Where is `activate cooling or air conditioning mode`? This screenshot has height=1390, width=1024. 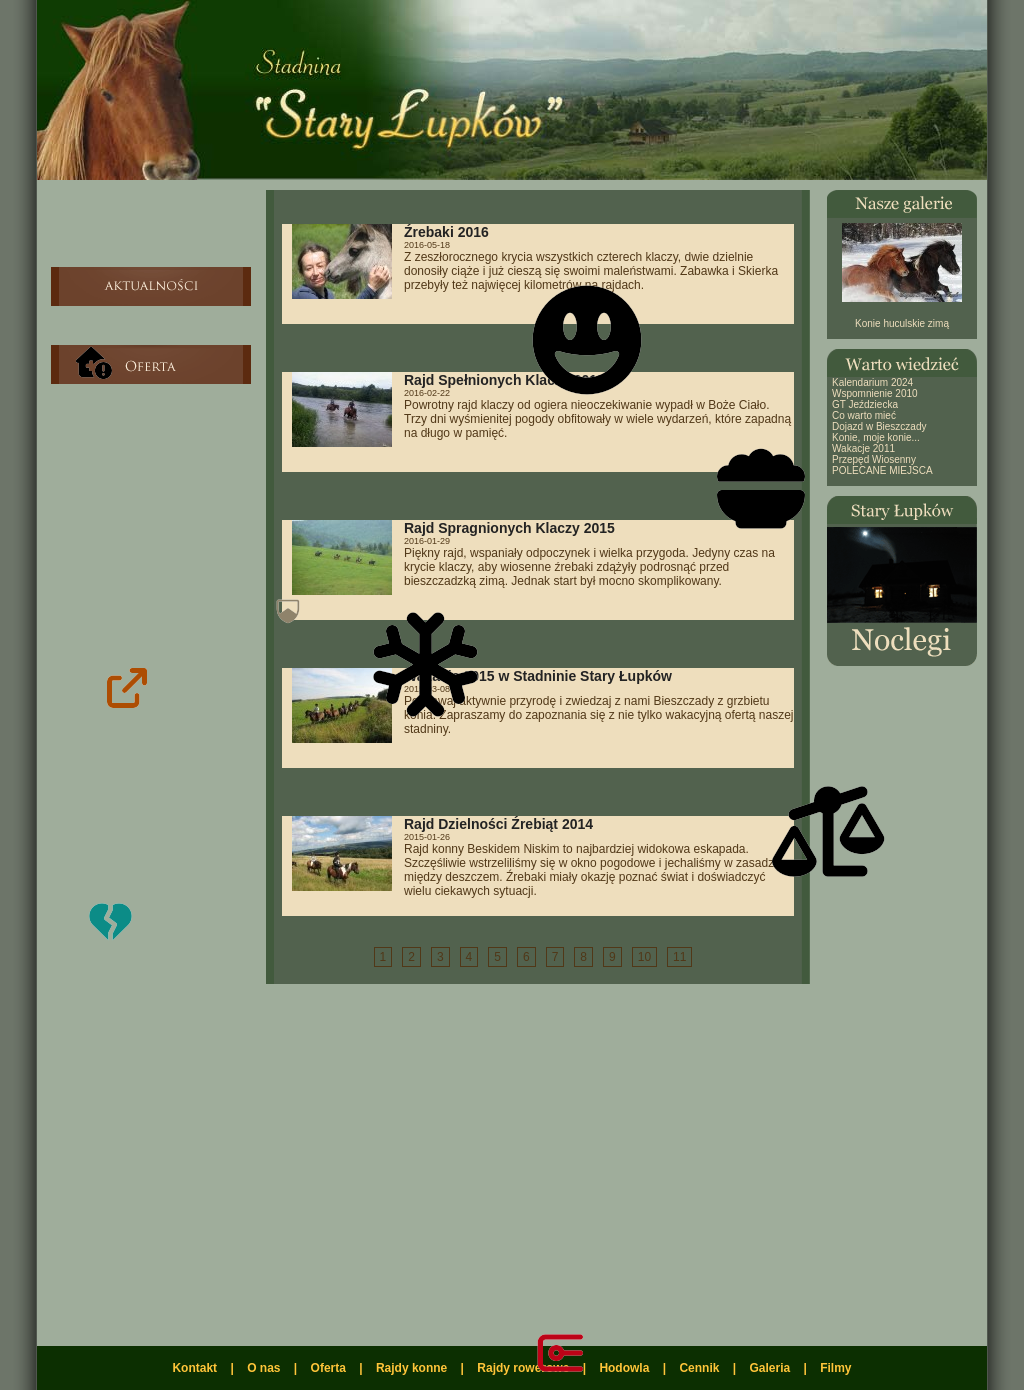
activate cooling or air conditioning mode is located at coordinates (425, 664).